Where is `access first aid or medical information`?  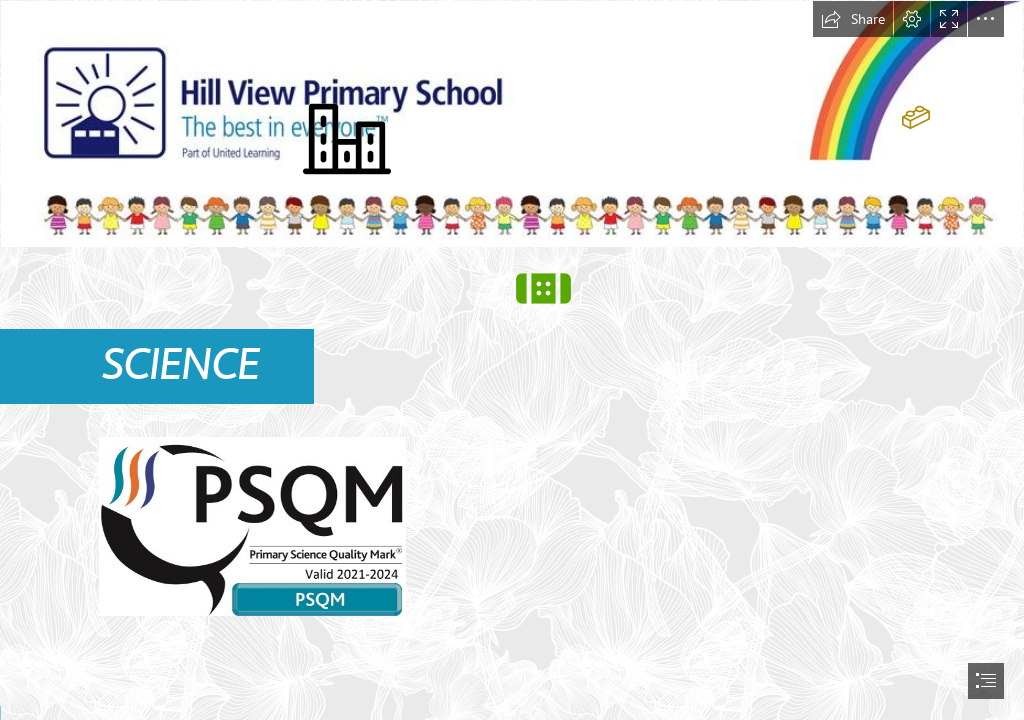
access first aid or medical information is located at coordinates (543, 288).